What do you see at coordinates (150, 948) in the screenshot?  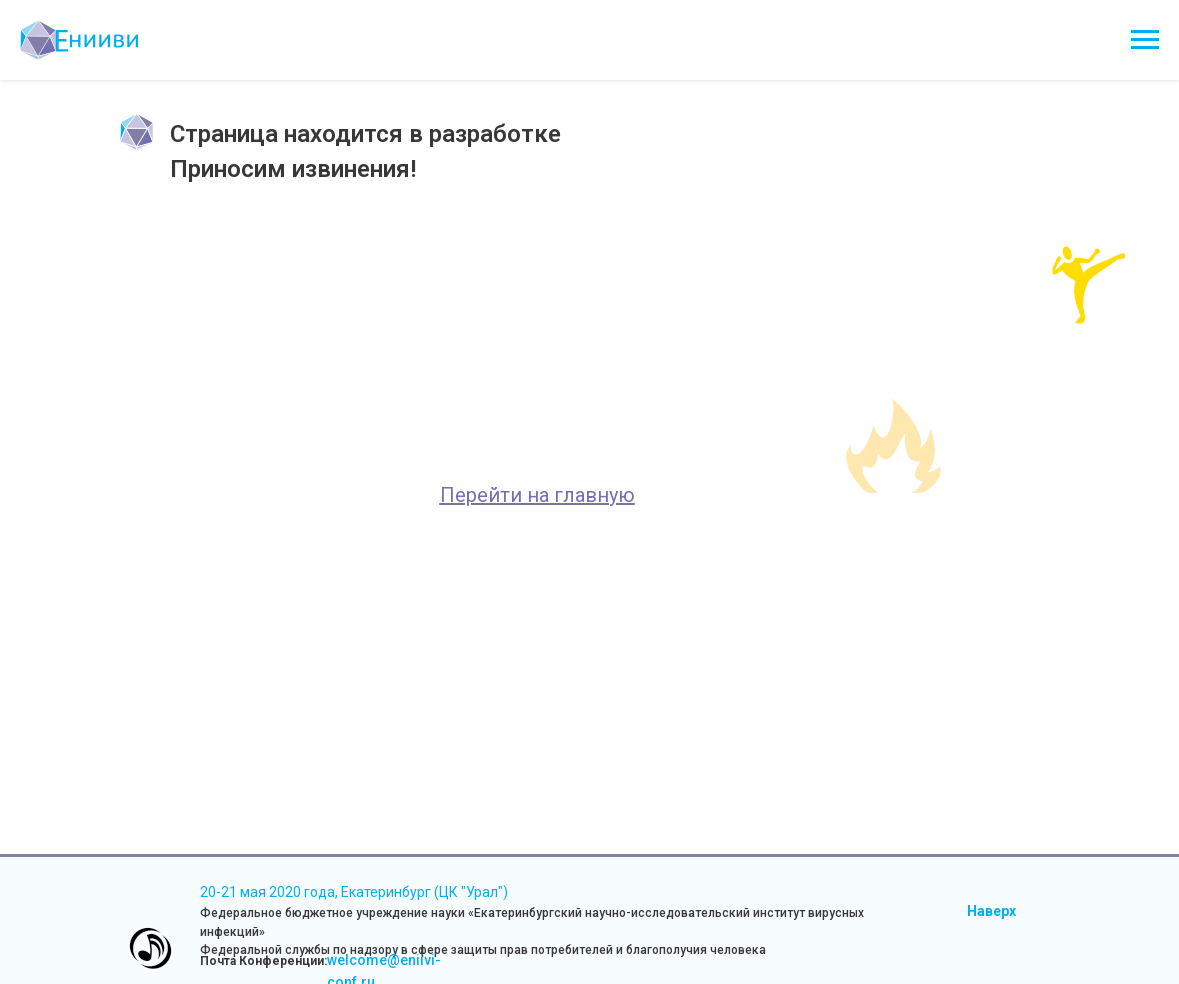 I see `cast a music-based spell or ability` at bounding box center [150, 948].